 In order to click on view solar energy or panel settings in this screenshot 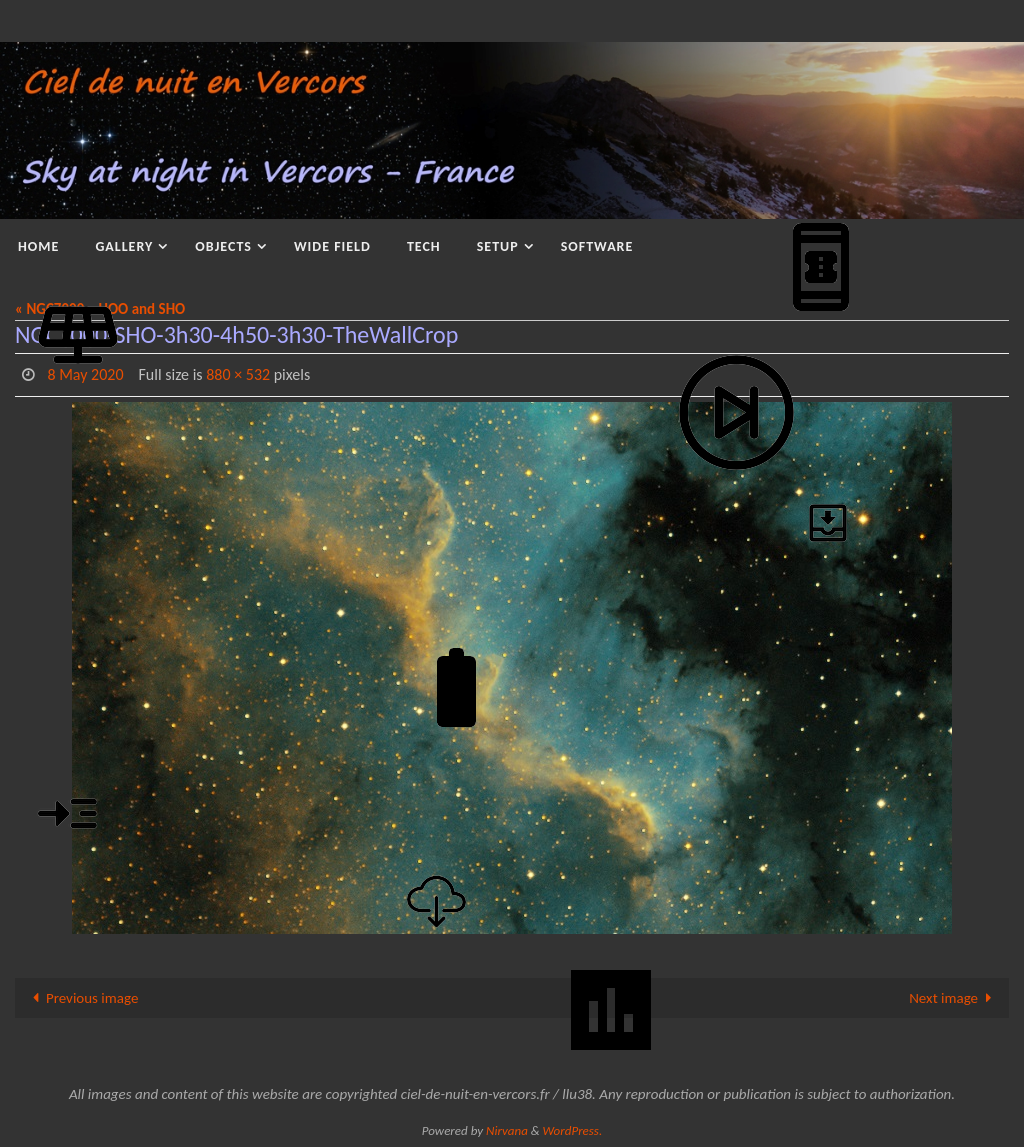, I will do `click(78, 335)`.